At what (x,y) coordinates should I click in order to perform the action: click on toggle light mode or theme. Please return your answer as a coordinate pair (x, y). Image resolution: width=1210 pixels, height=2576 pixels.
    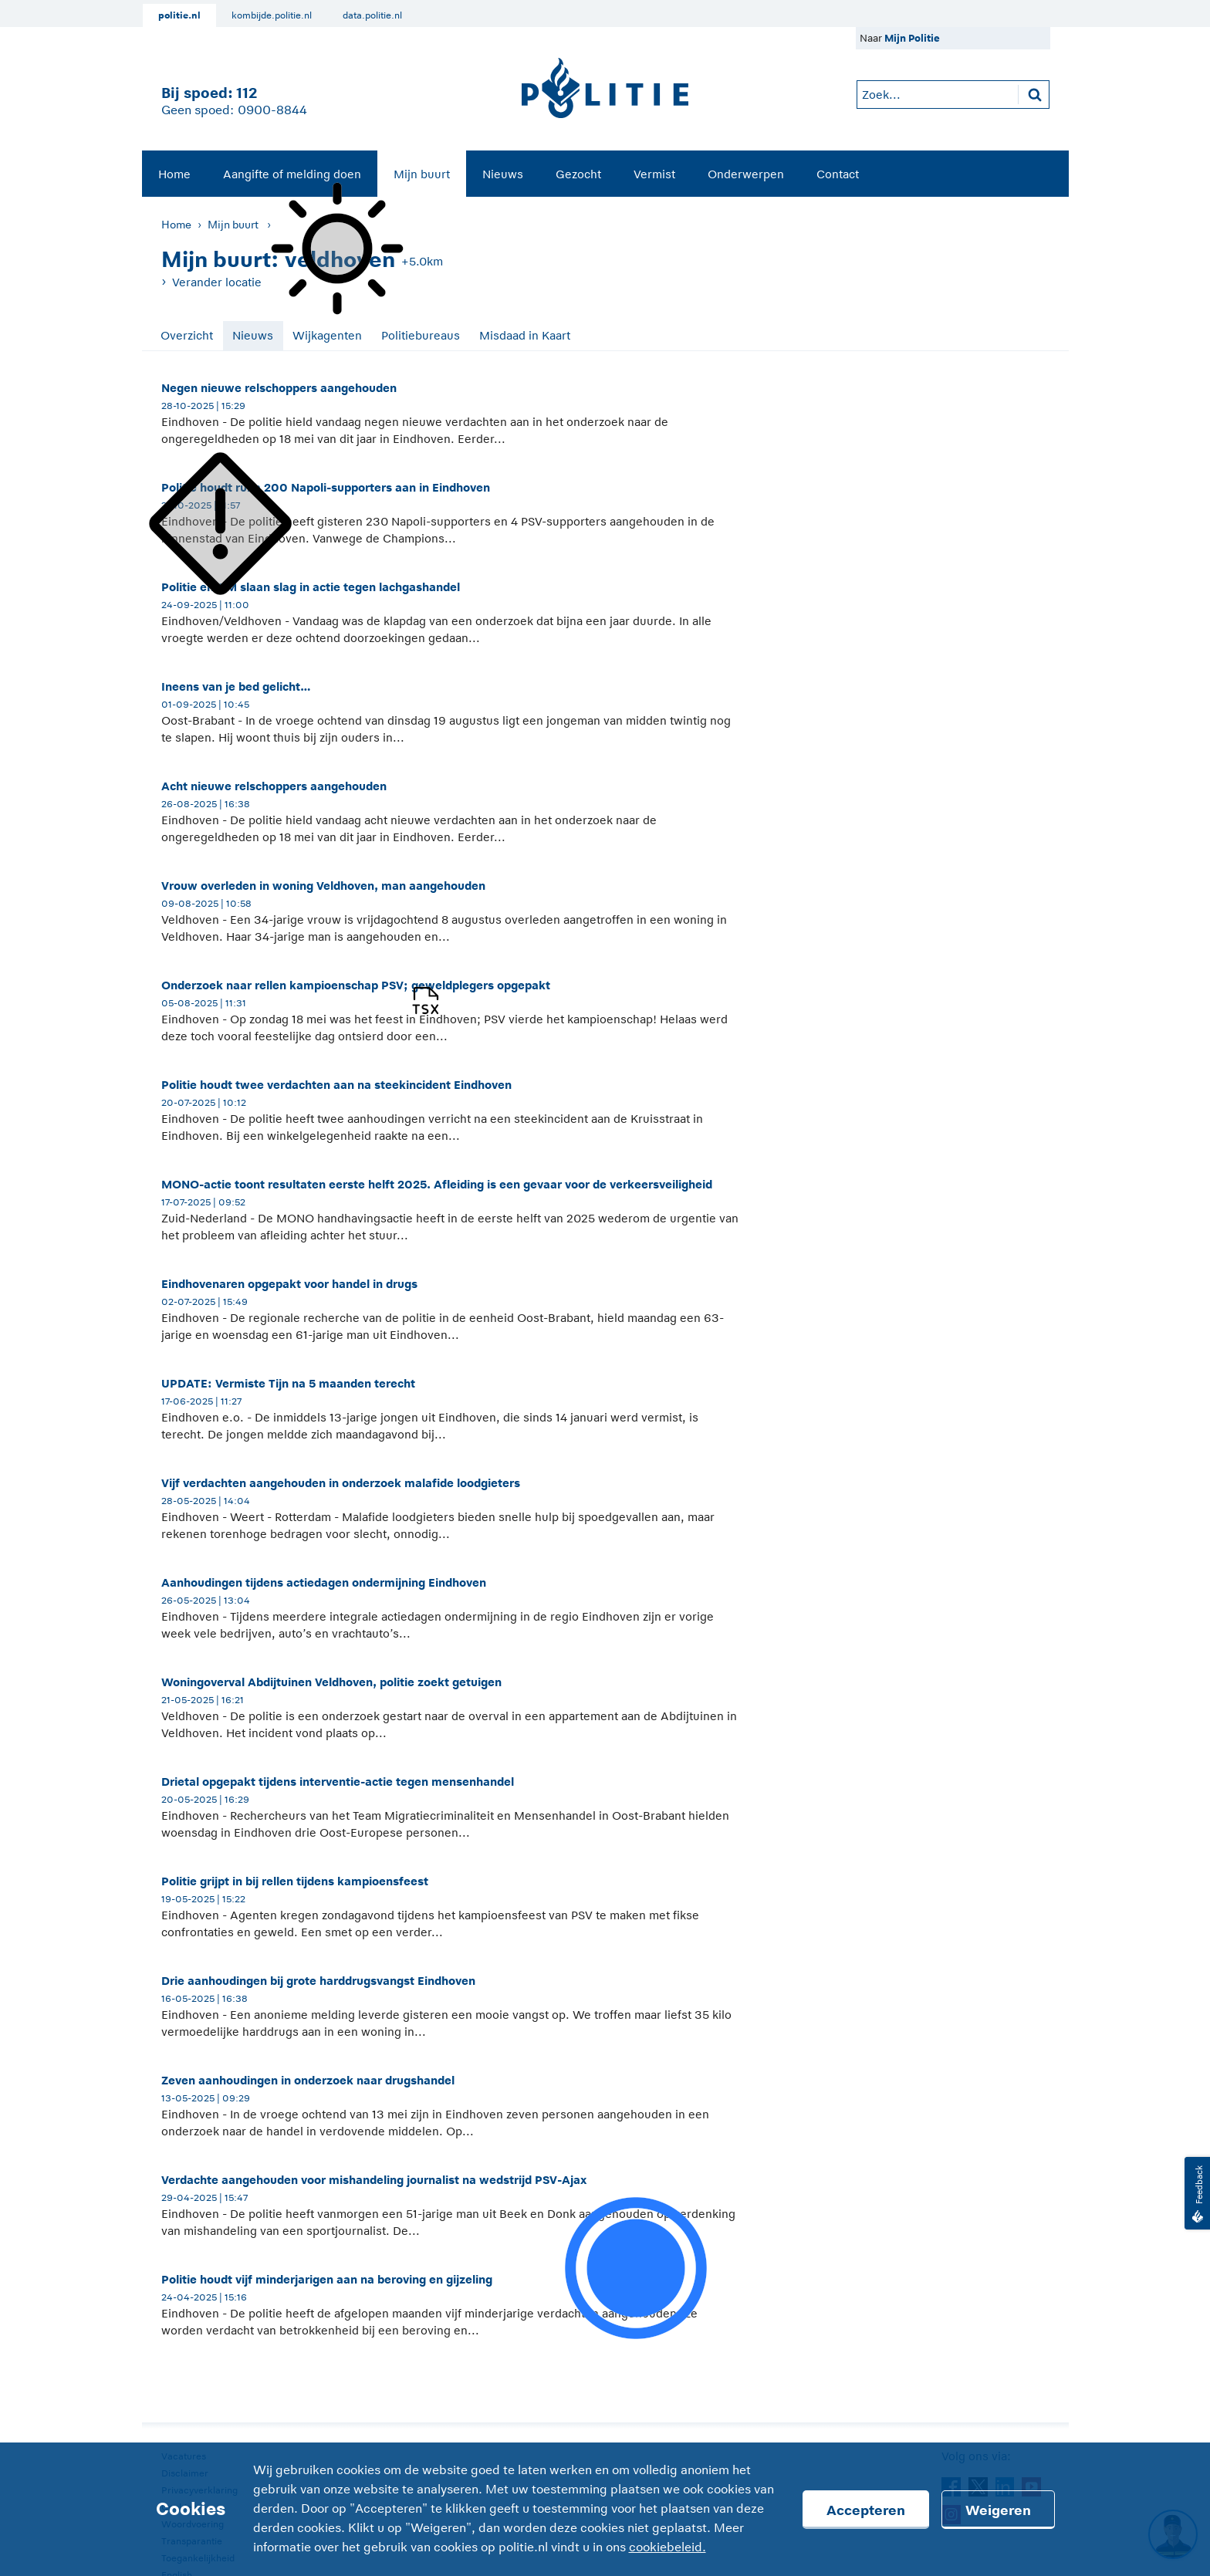
    Looking at the image, I should click on (337, 248).